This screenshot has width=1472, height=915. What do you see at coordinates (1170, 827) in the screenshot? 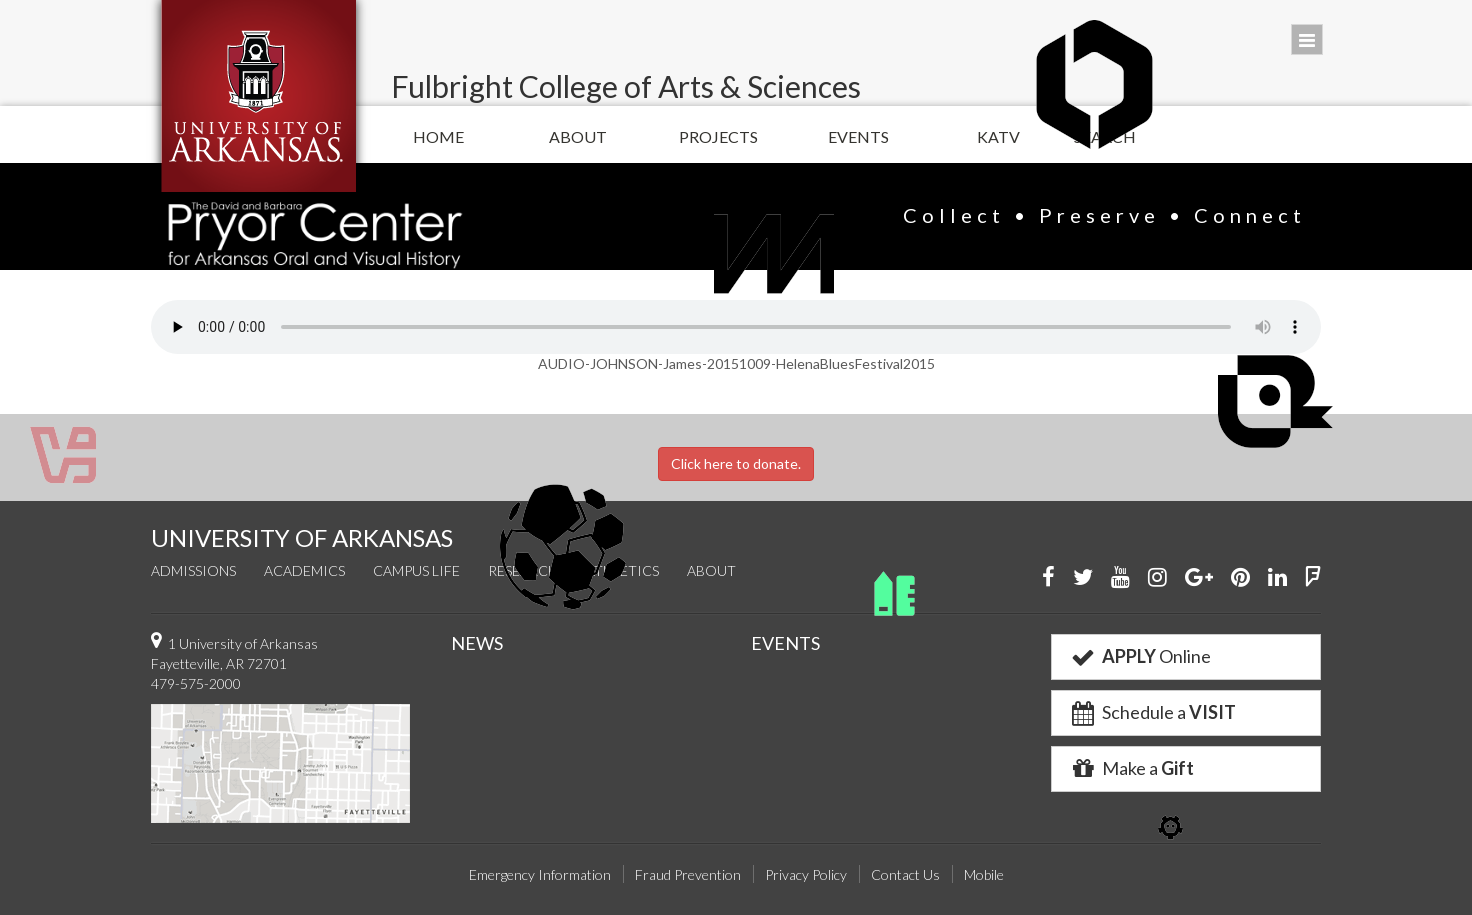
I see `etcd distributed key-value store logo` at bounding box center [1170, 827].